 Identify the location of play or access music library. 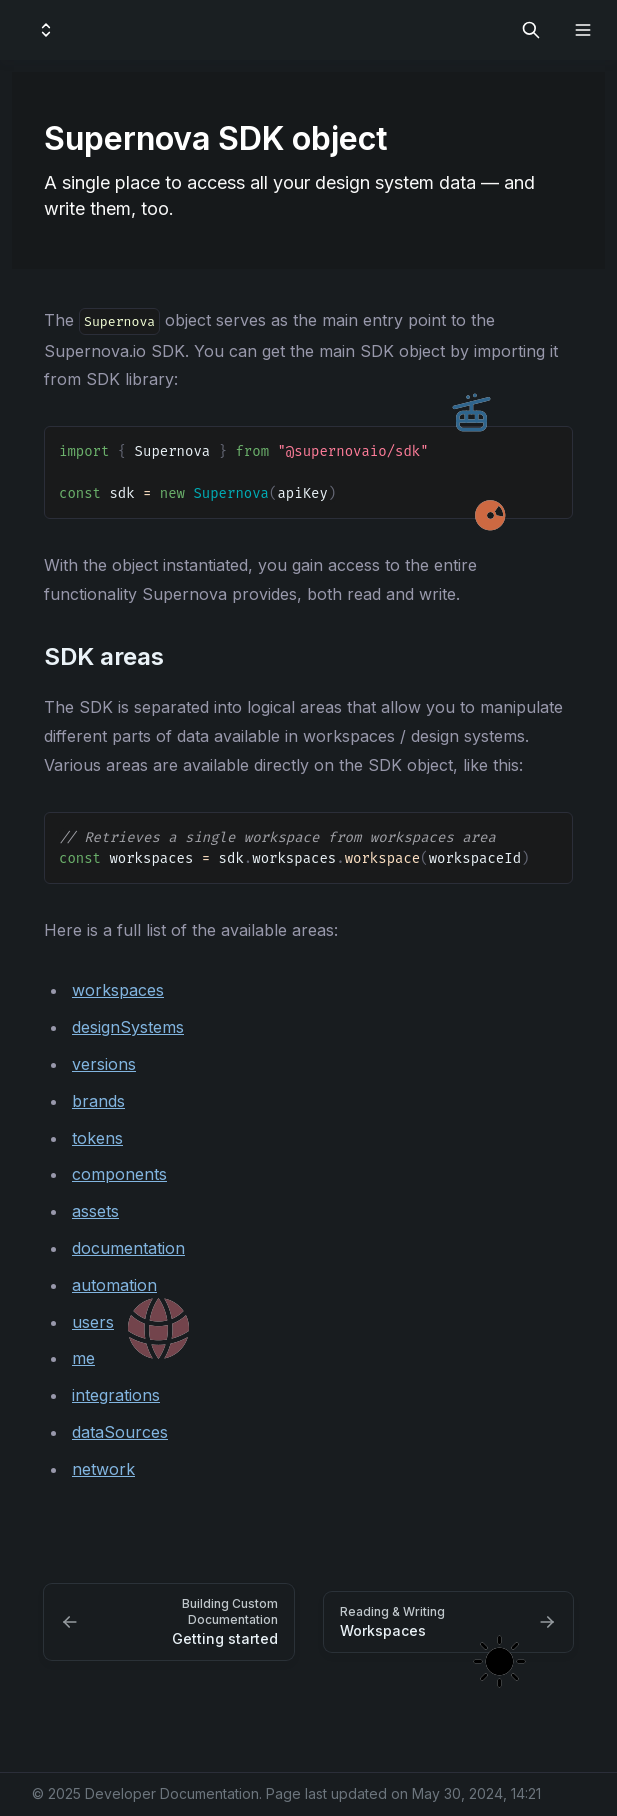
(490, 515).